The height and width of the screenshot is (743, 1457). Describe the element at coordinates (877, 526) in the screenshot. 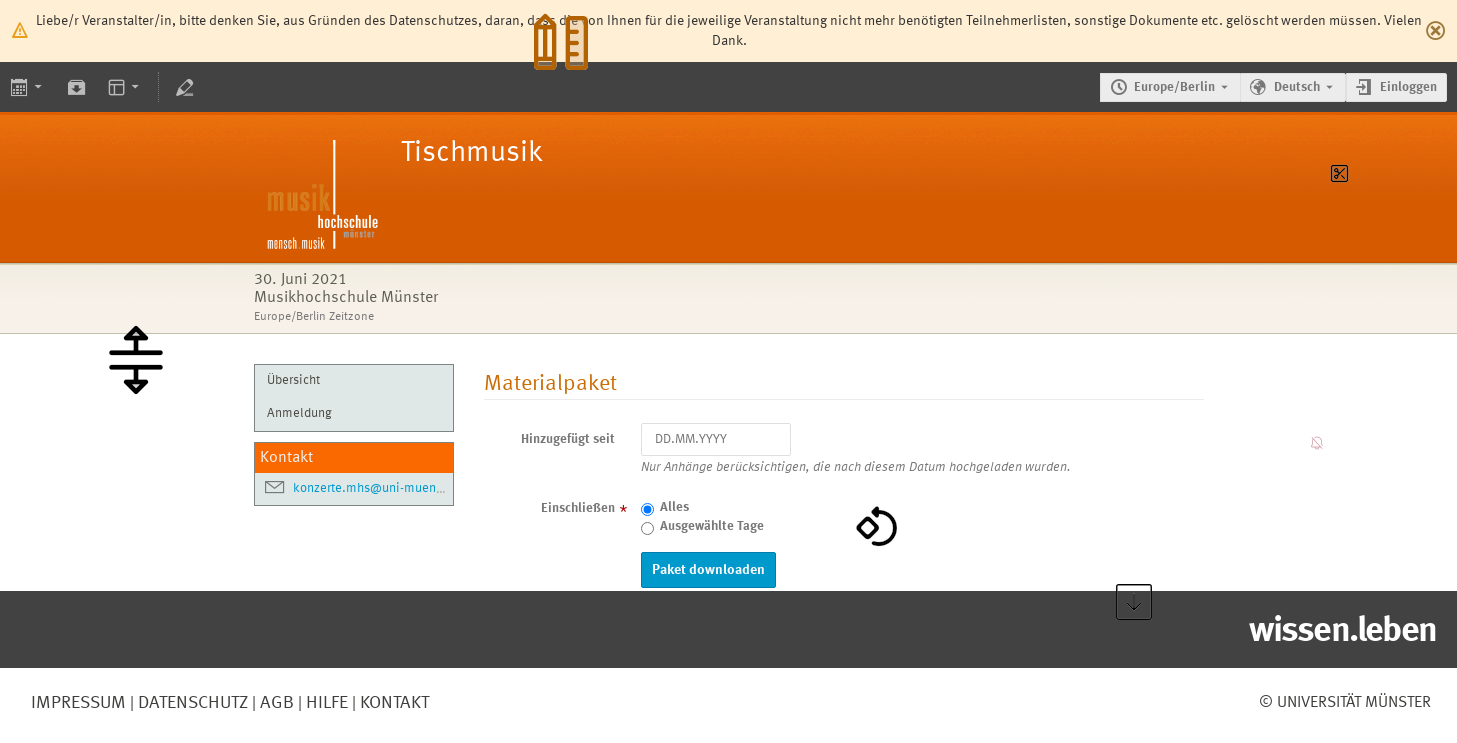

I see `rotate image 90 degrees counterclockwise` at that location.